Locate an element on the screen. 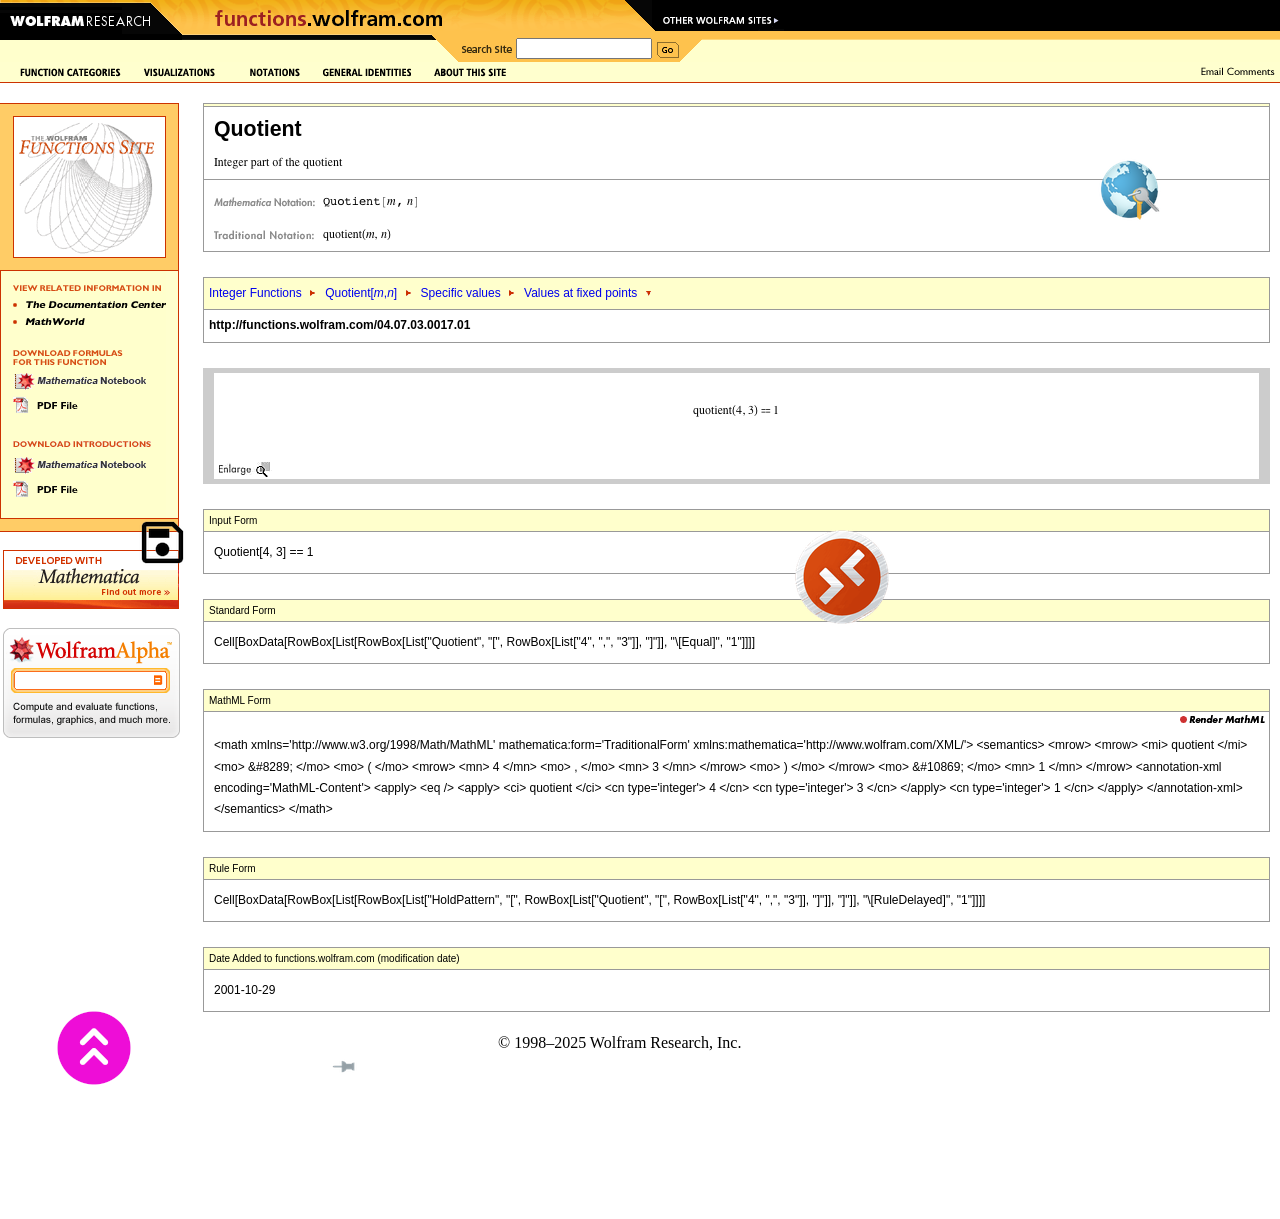 This screenshot has width=1280, height=1219. save current file or document is located at coordinates (162, 542).